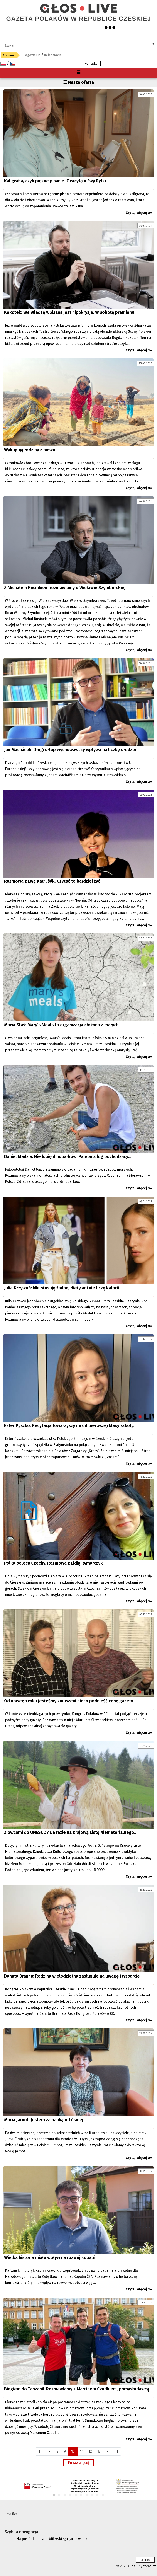 The width and height of the screenshot is (157, 2576). What do you see at coordinates (29, 1510) in the screenshot?
I see `upload a file` at bounding box center [29, 1510].